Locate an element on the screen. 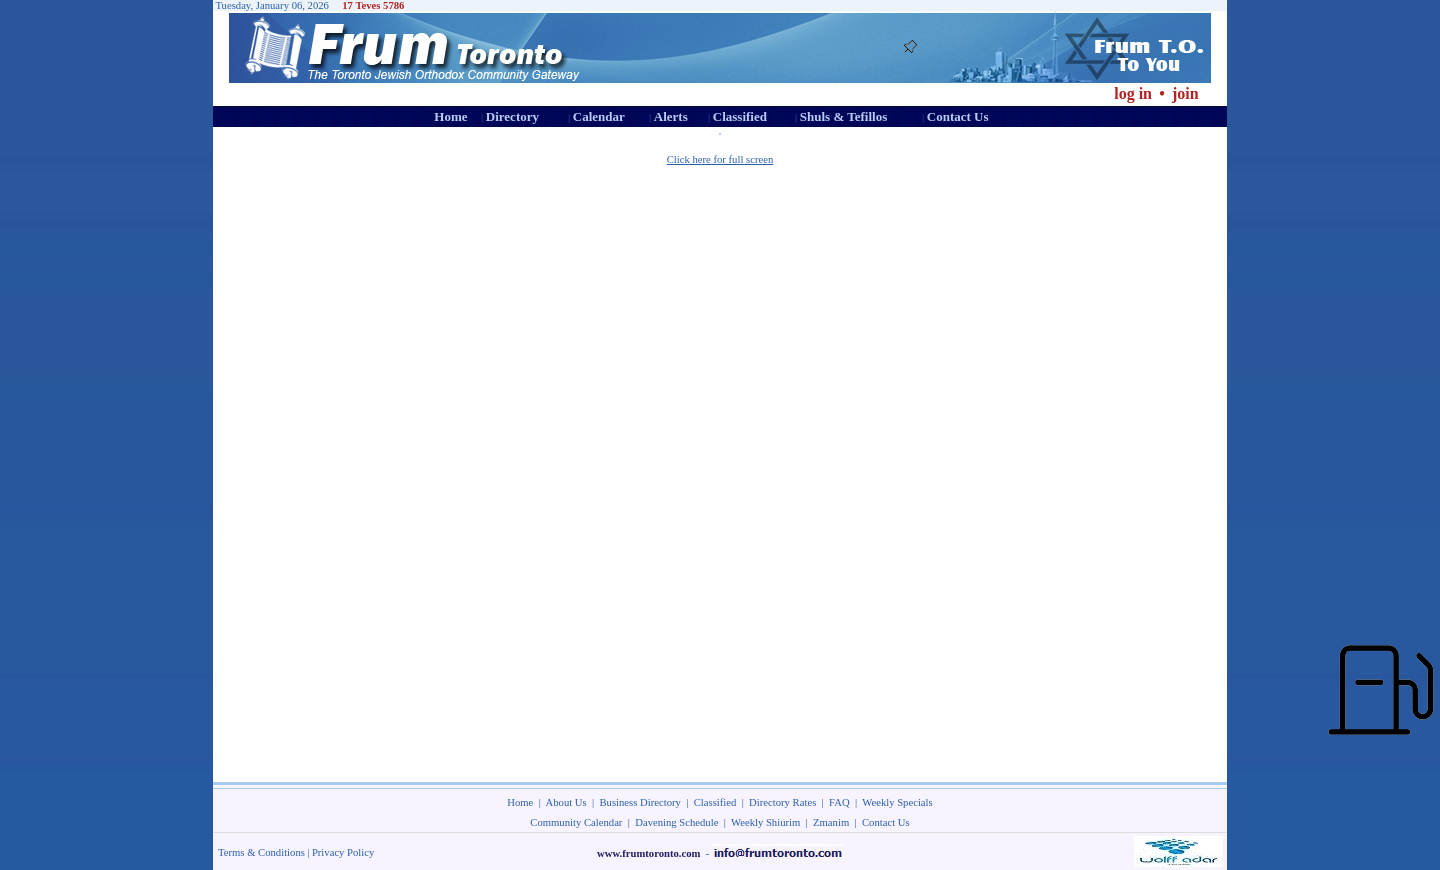 This screenshot has width=1440, height=870. find nearby gas stations is located at coordinates (1377, 690).